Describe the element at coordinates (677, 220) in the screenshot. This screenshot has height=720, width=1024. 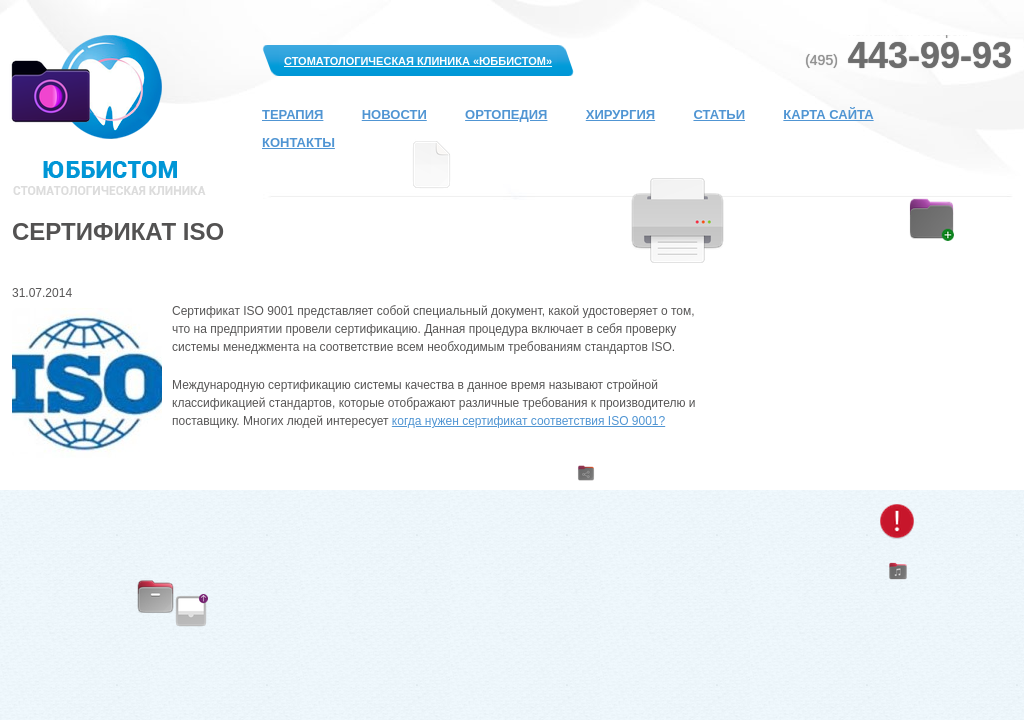
I see `access printer settings and options` at that location.